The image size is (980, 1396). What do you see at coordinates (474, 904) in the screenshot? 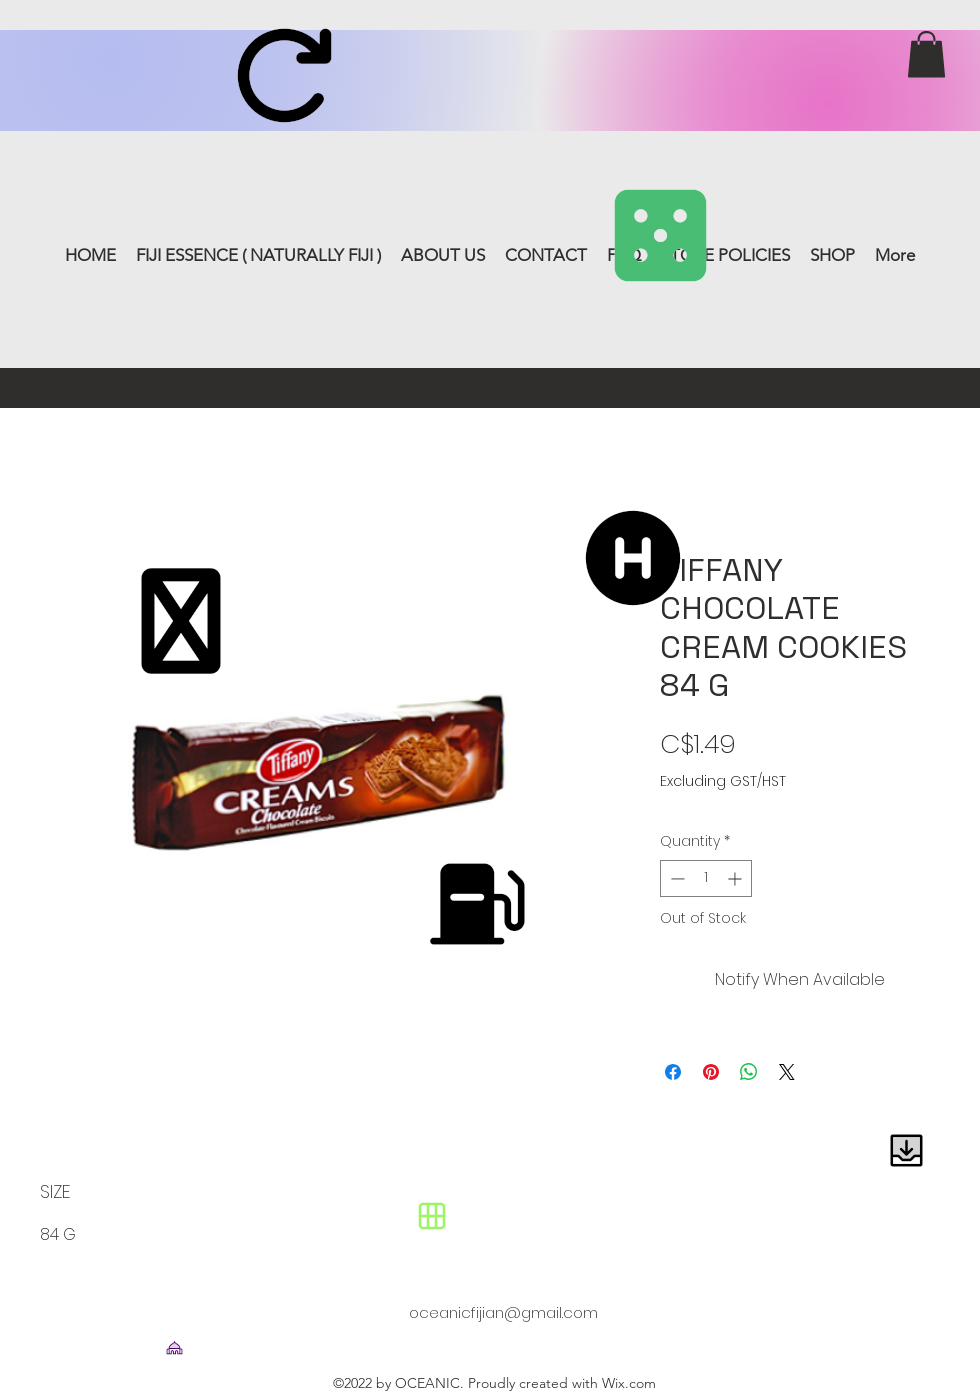
I see `find nearby gas stations` at bounding box center [474, 904].